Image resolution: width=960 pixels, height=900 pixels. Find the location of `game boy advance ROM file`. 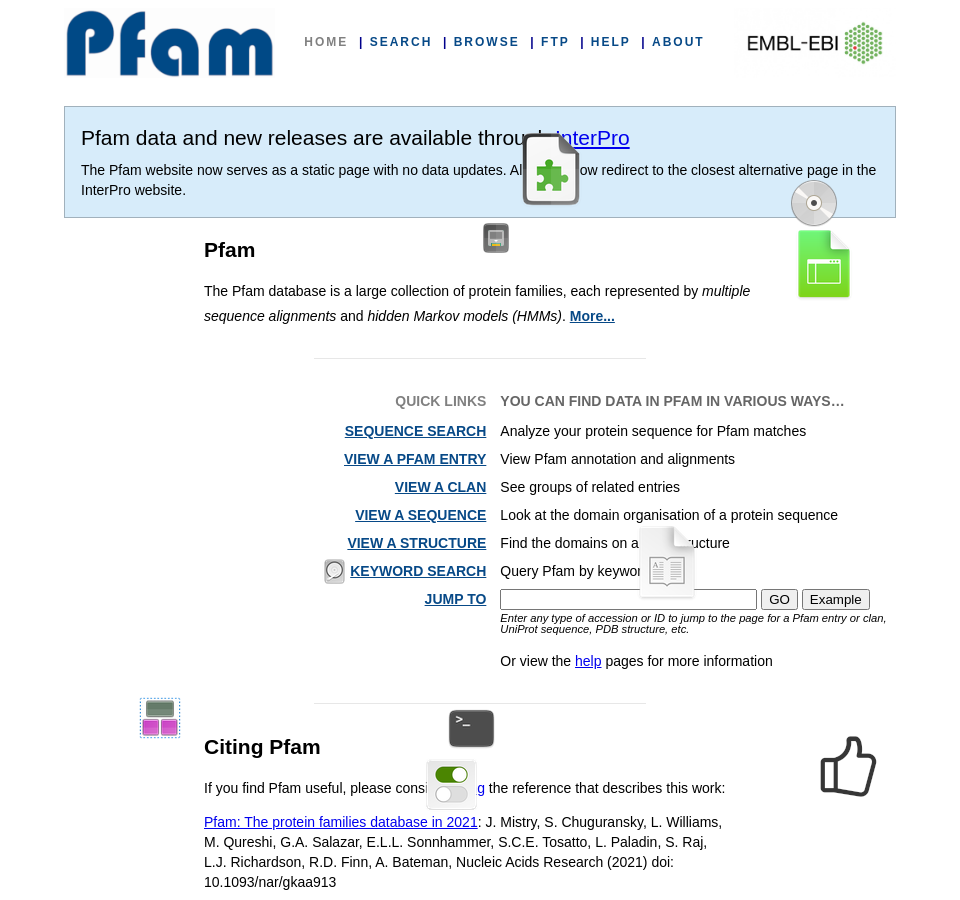

game boy advance ROM file is located at coordinates (496, 238).